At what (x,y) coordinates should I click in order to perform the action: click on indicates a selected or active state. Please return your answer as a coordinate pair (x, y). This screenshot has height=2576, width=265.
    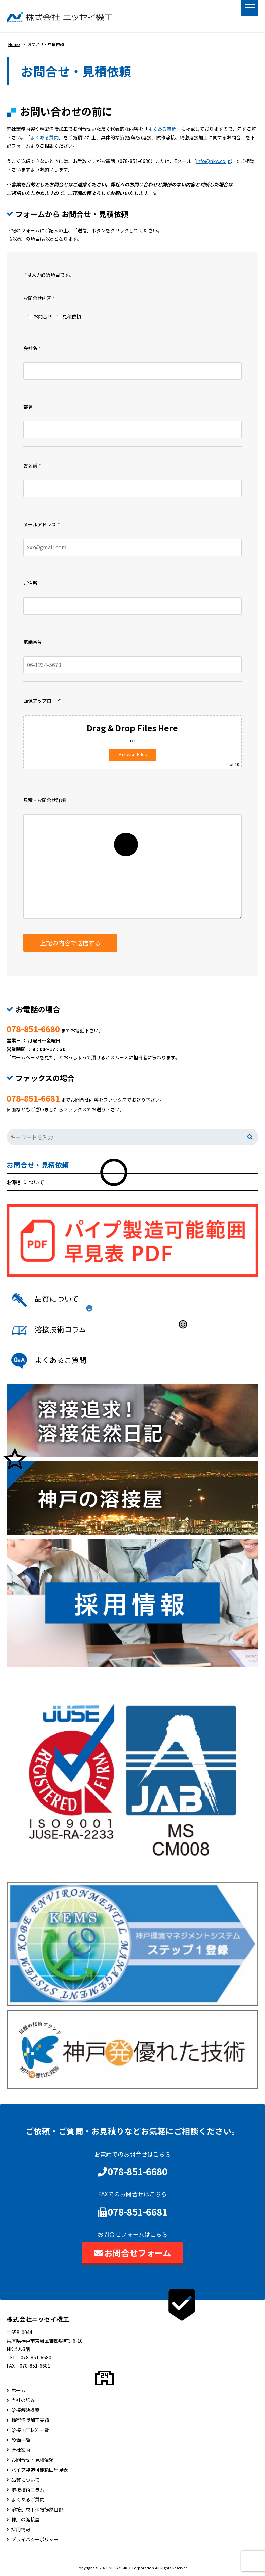
    Looking at the image, I should click on (126, 844).